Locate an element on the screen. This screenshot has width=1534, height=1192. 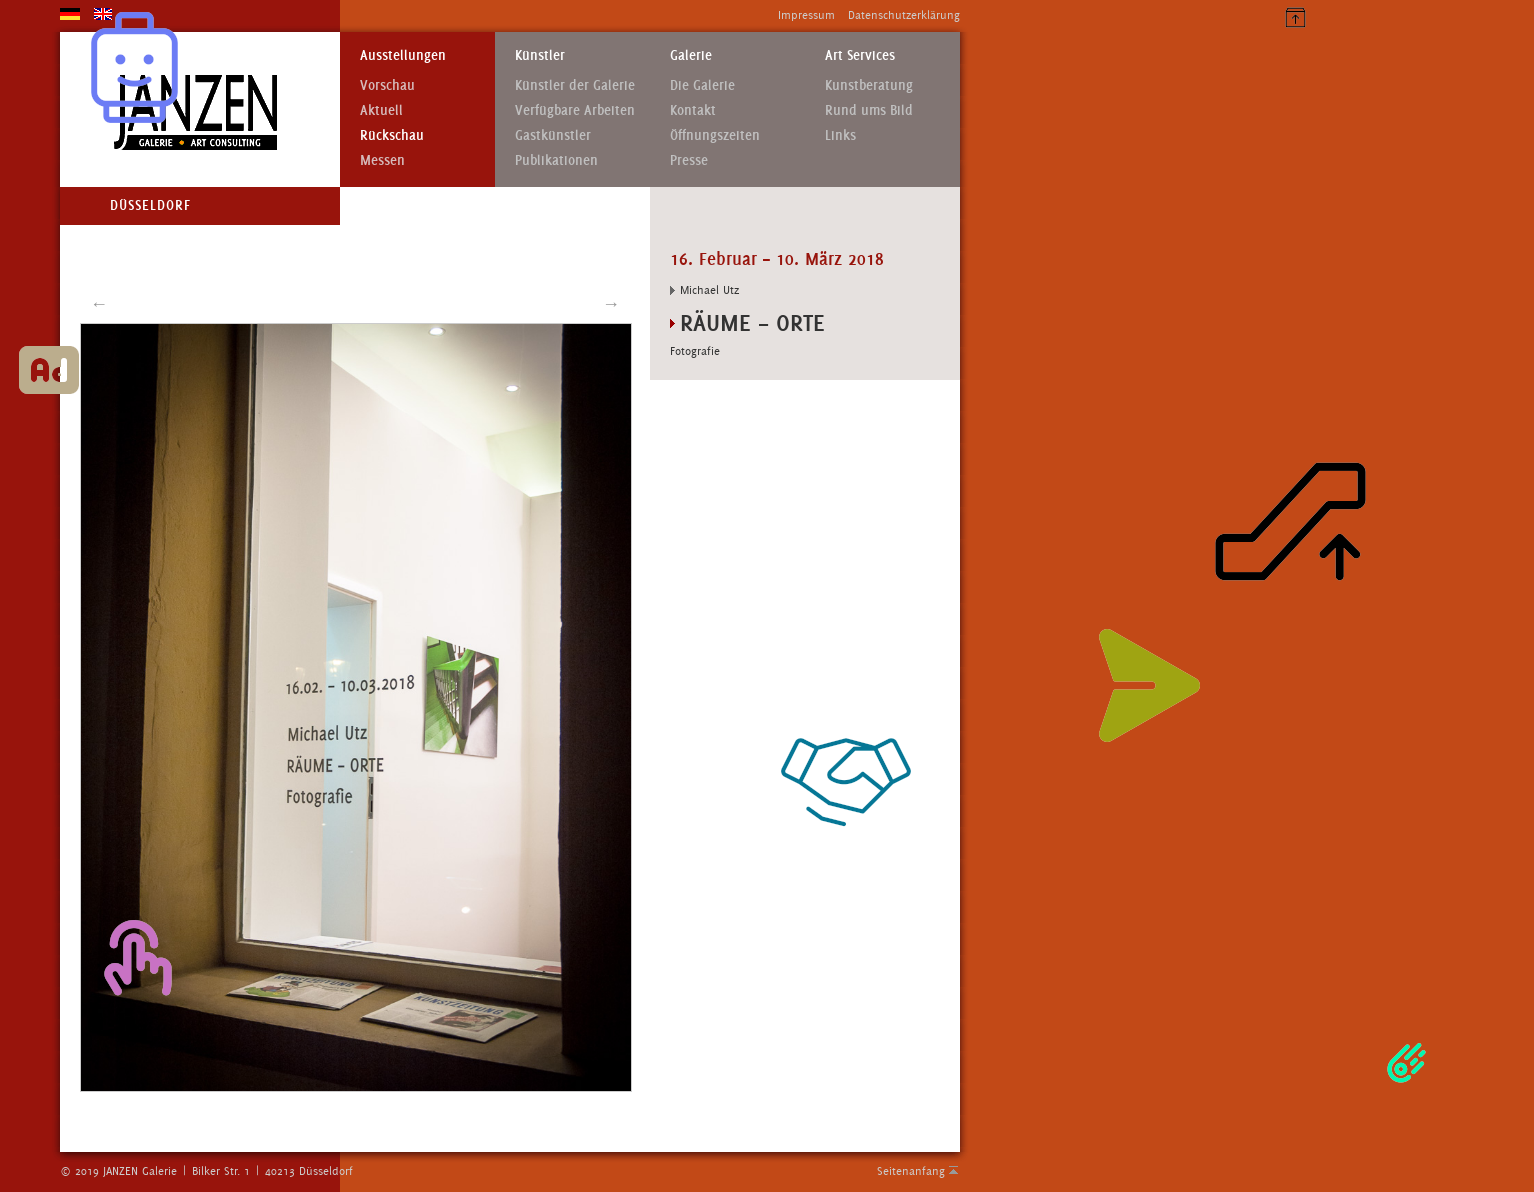
upload a file or package is located at coordinates (1295, 17).